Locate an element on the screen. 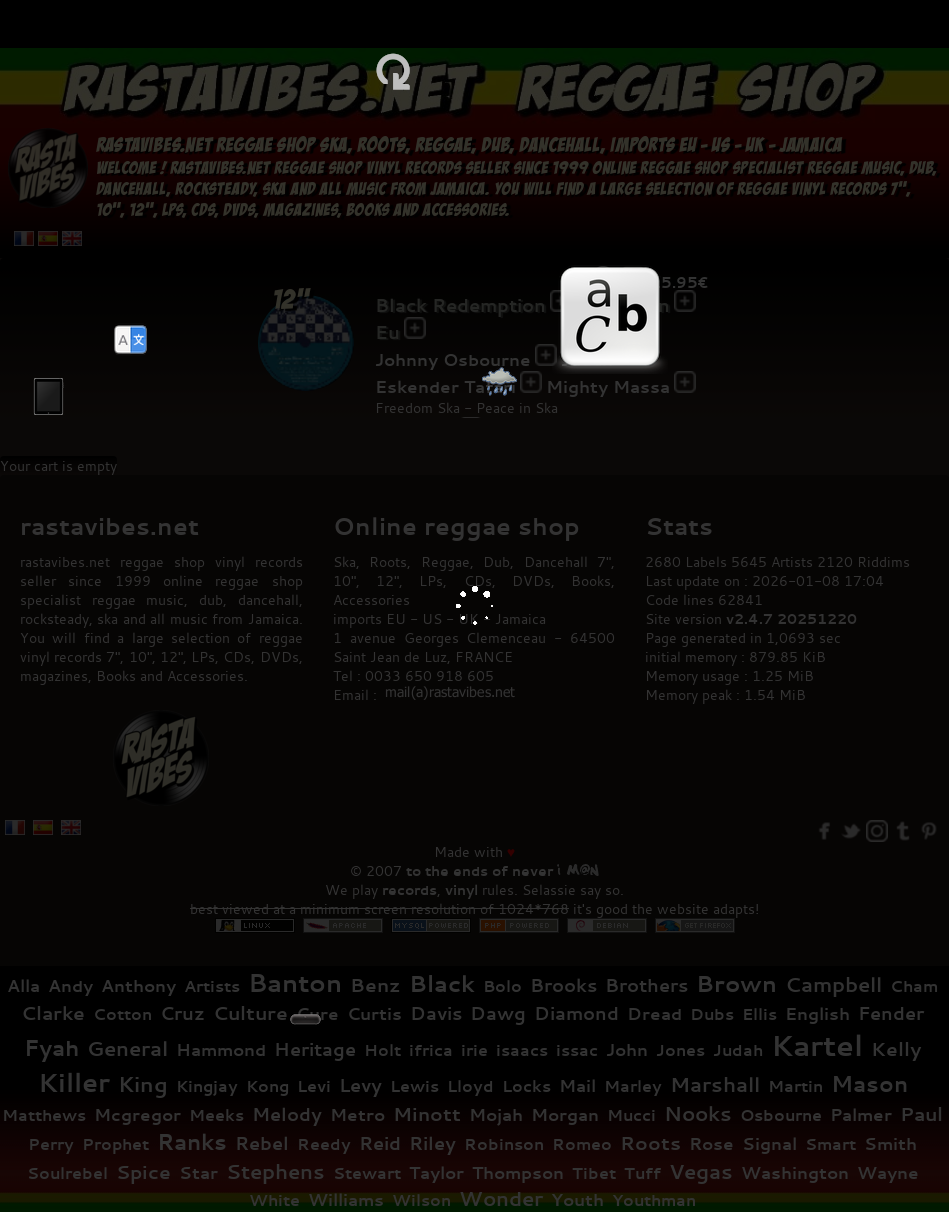 The width and height of the screenshot is (949, 1212). screen rotation is enabled is located at coordinates (393, 73).